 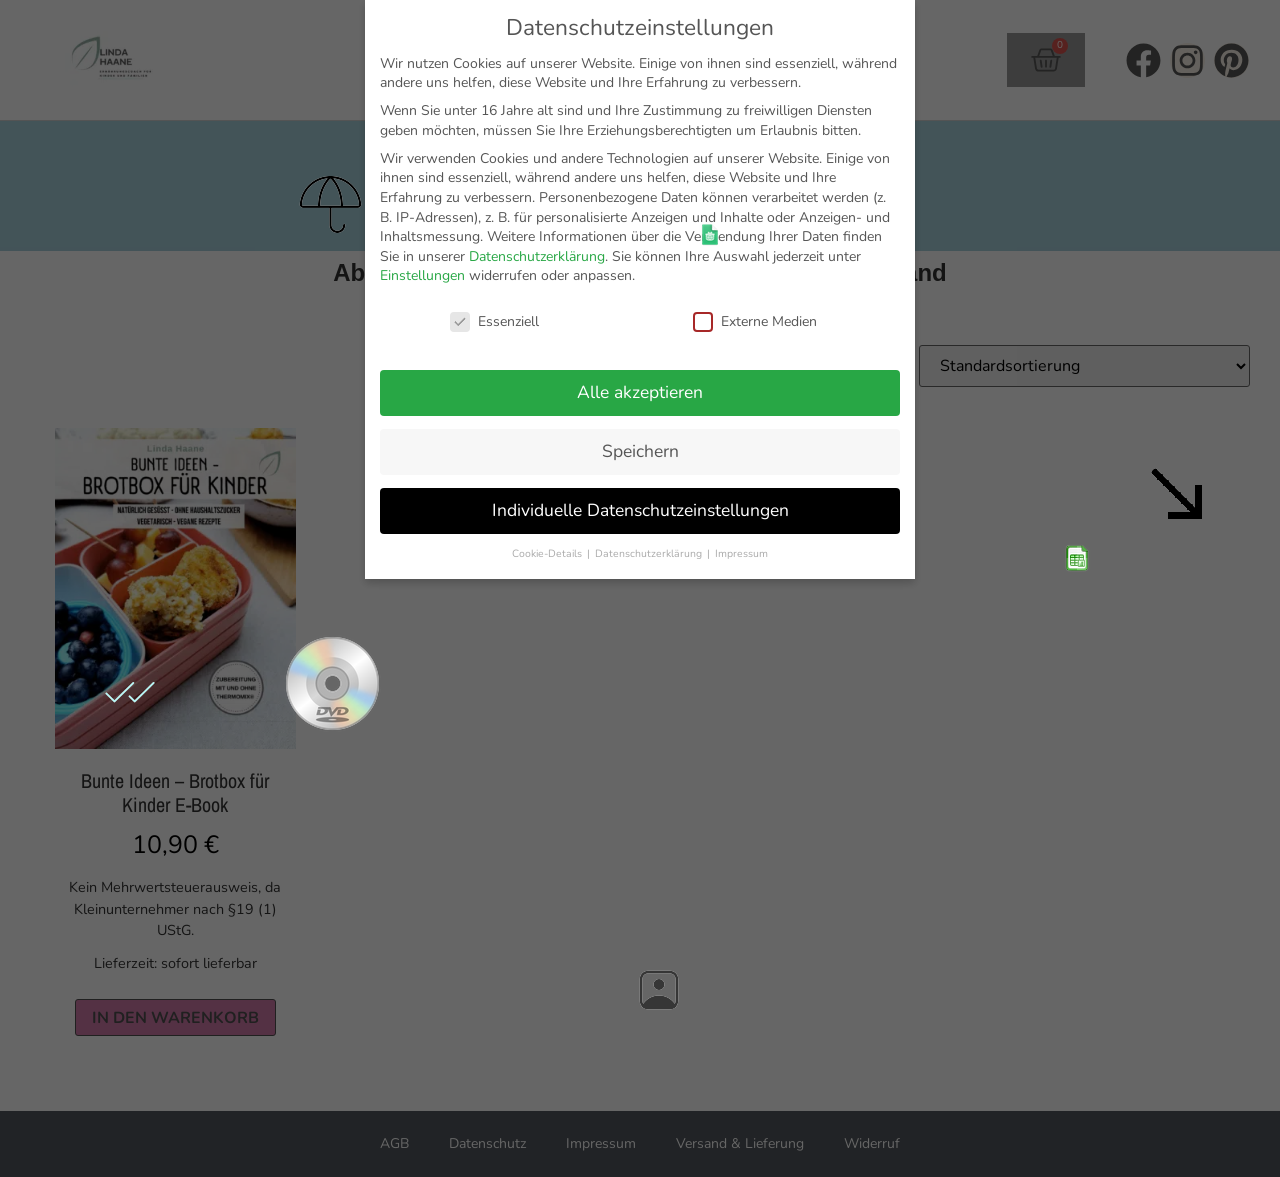 I want to click on navigate to the bottom-right section, so click(x=1178, y=495).